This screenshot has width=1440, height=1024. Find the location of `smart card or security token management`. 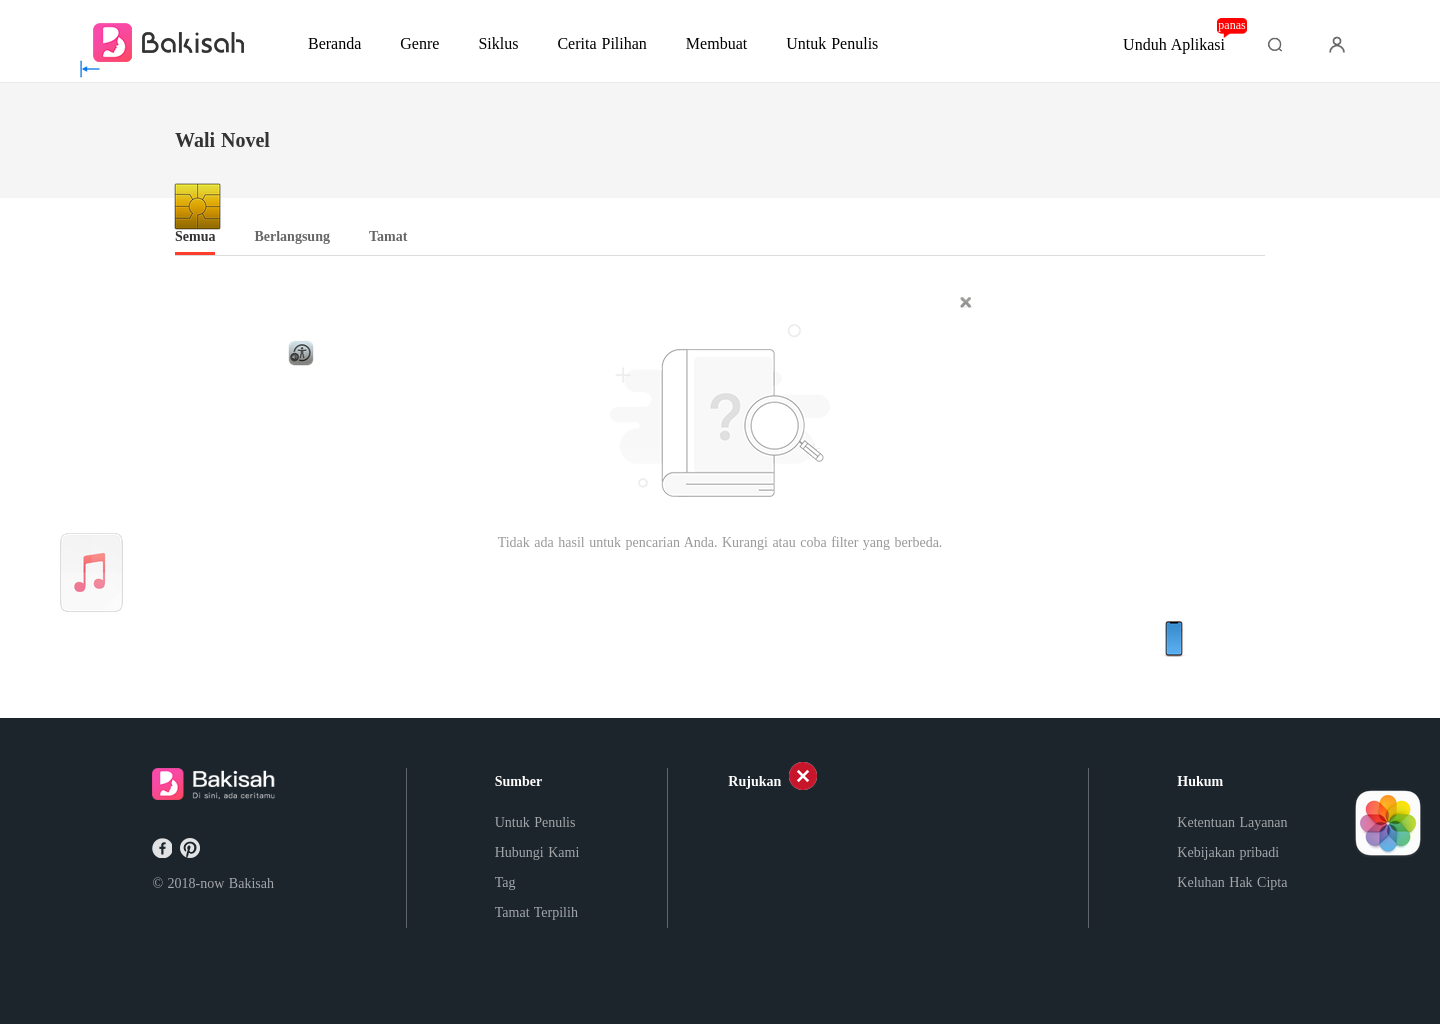

smart card or security token management is located at coordinates (197, 206).